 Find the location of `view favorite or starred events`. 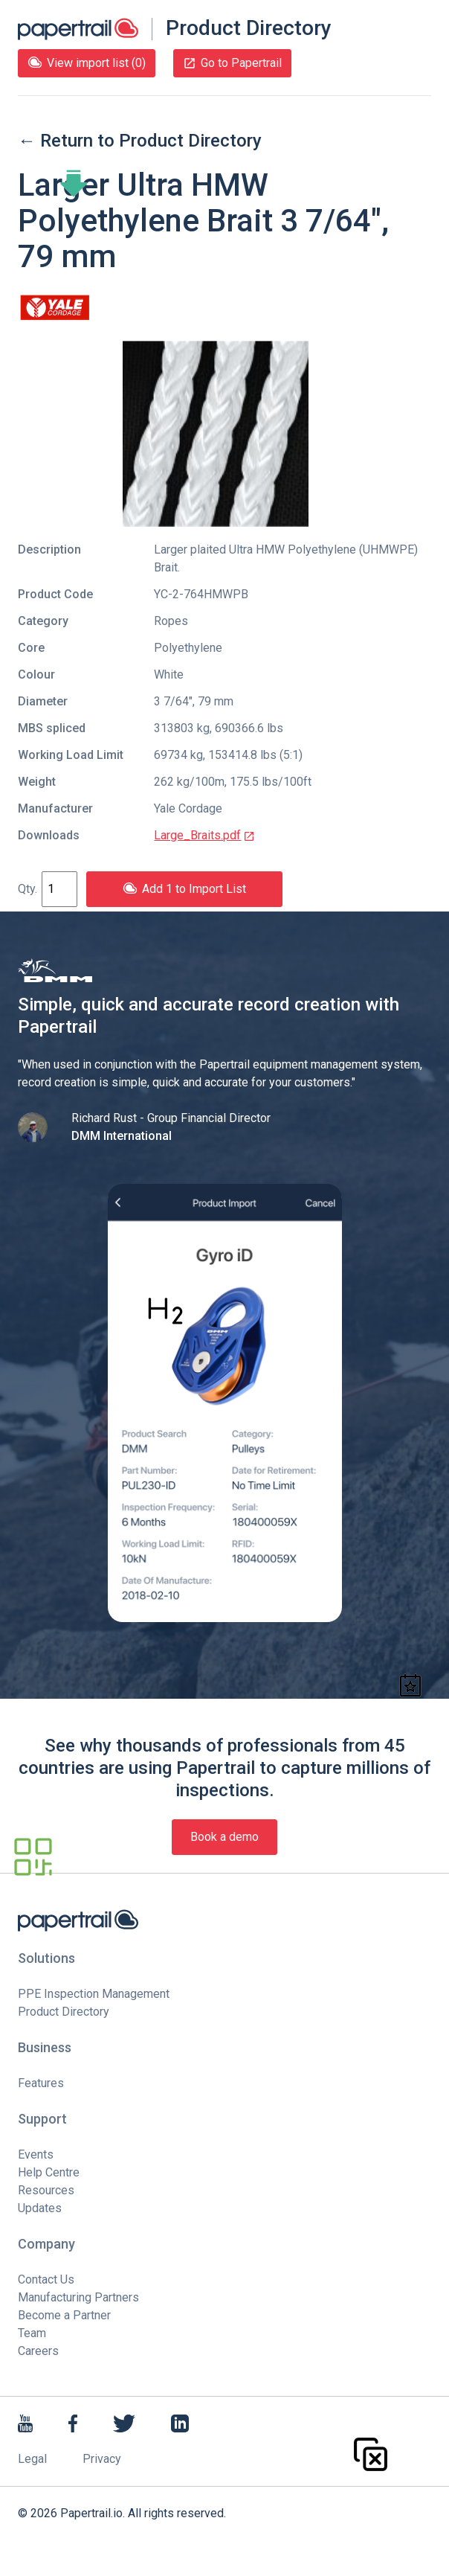

view favorite or starred events is located at coordinates (410, 1686).